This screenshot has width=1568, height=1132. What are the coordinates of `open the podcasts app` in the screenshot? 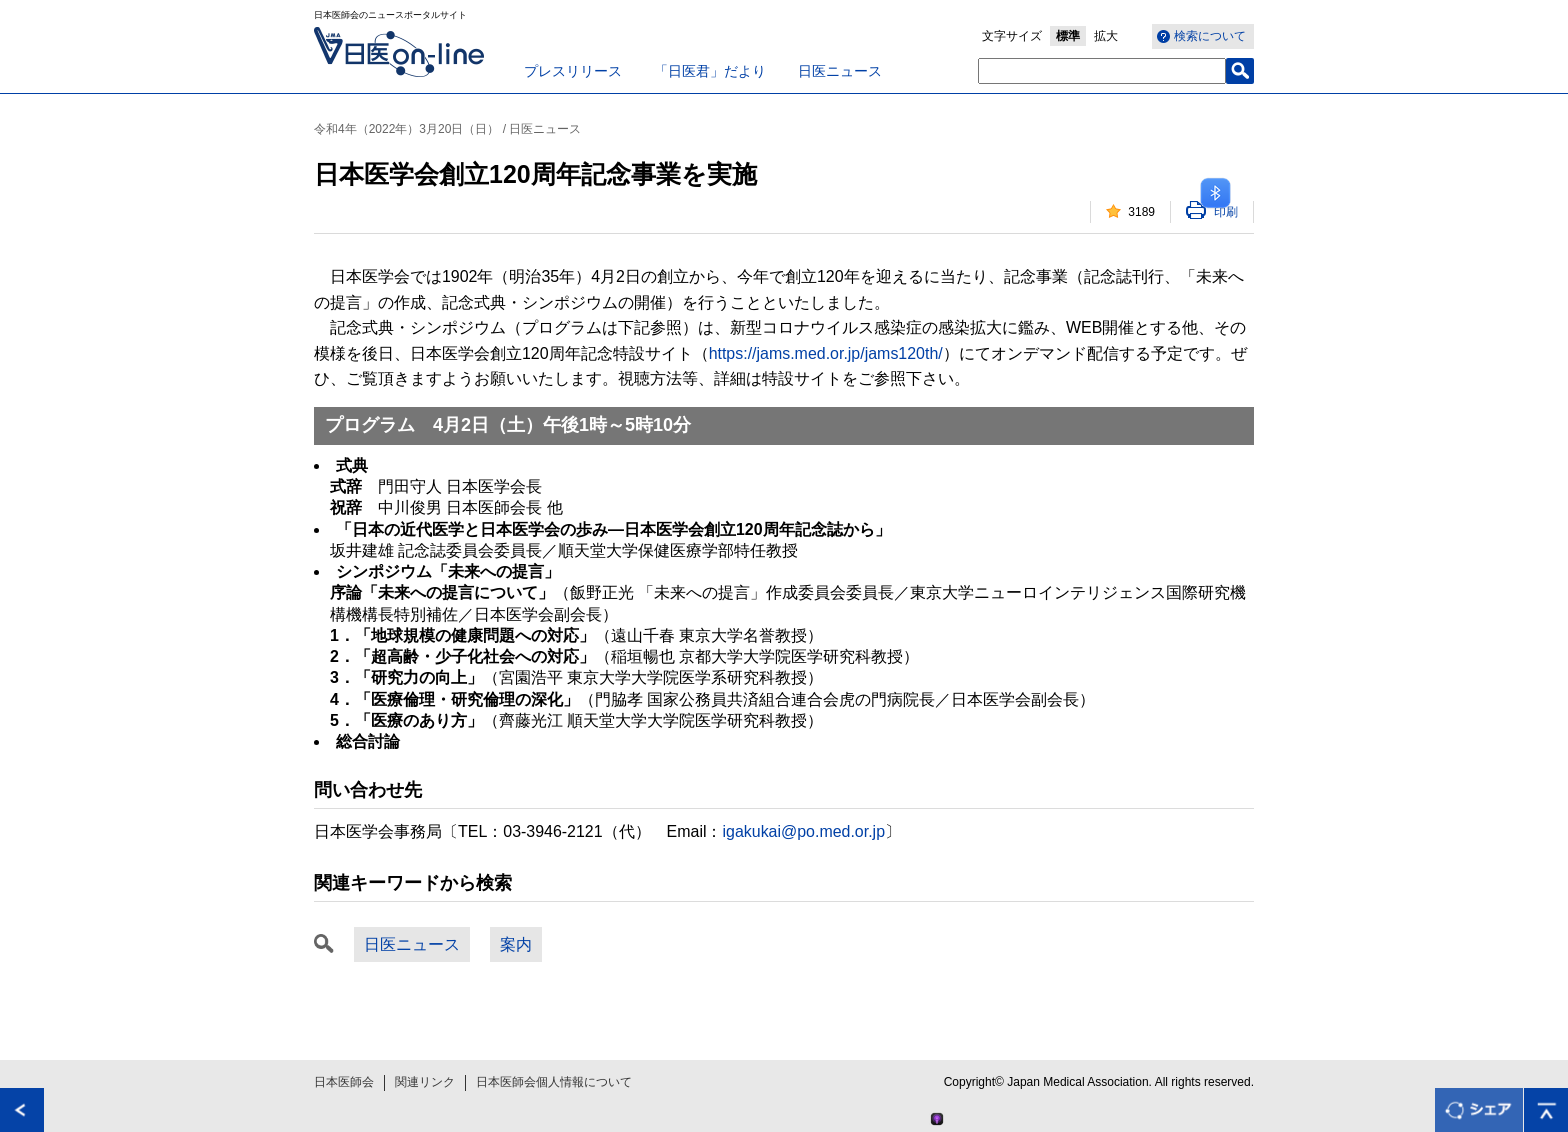 It's located at (937, 1119).